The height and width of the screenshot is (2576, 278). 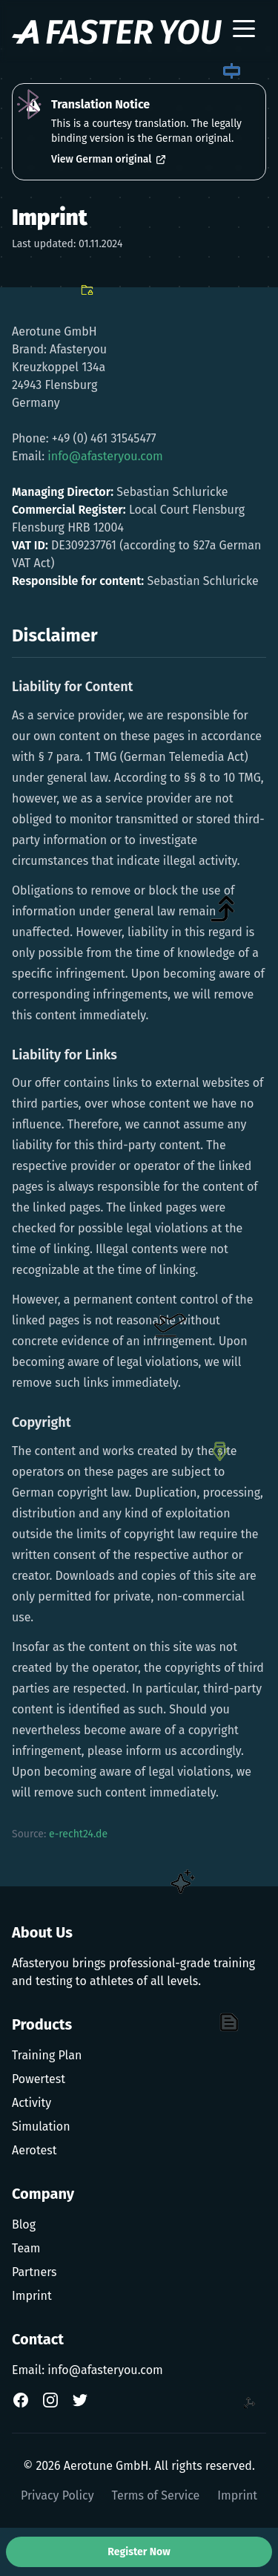 What do you see at coordinates (219, 1451) in the screenshot?
I see `access drawing or illustration tools` at bounding box center [219, 1451].